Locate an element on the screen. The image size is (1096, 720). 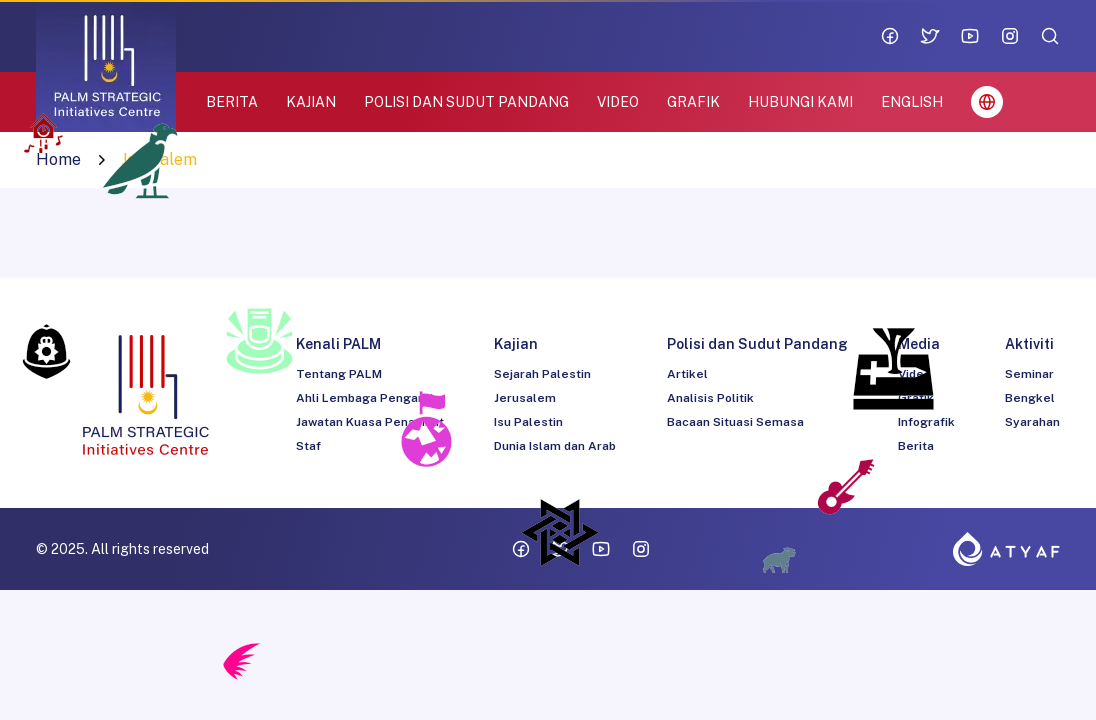
capybara character or avatar selection is located at coordinates (779, 560).